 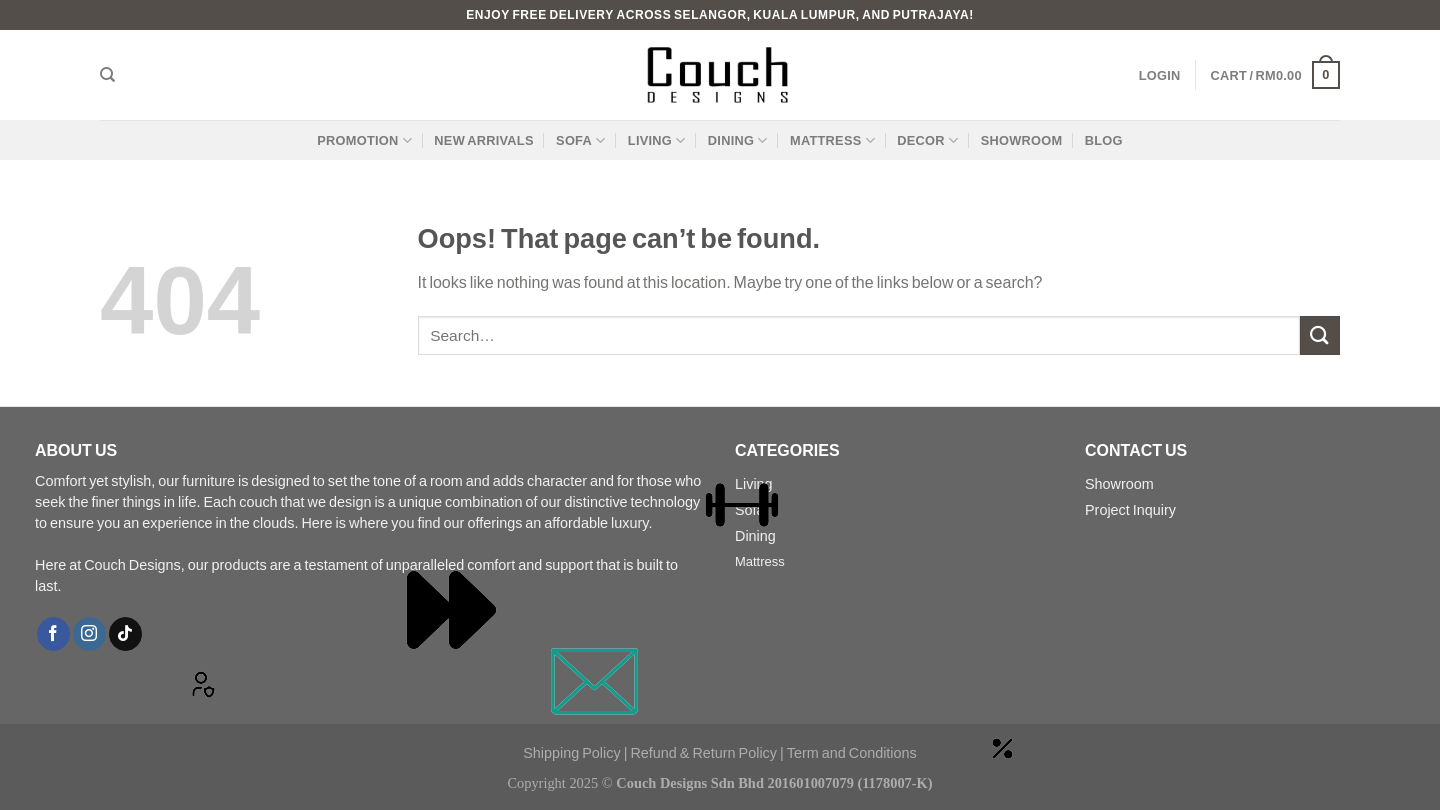 I want to click on view or manage account security settings, so click(x=201, y=684).